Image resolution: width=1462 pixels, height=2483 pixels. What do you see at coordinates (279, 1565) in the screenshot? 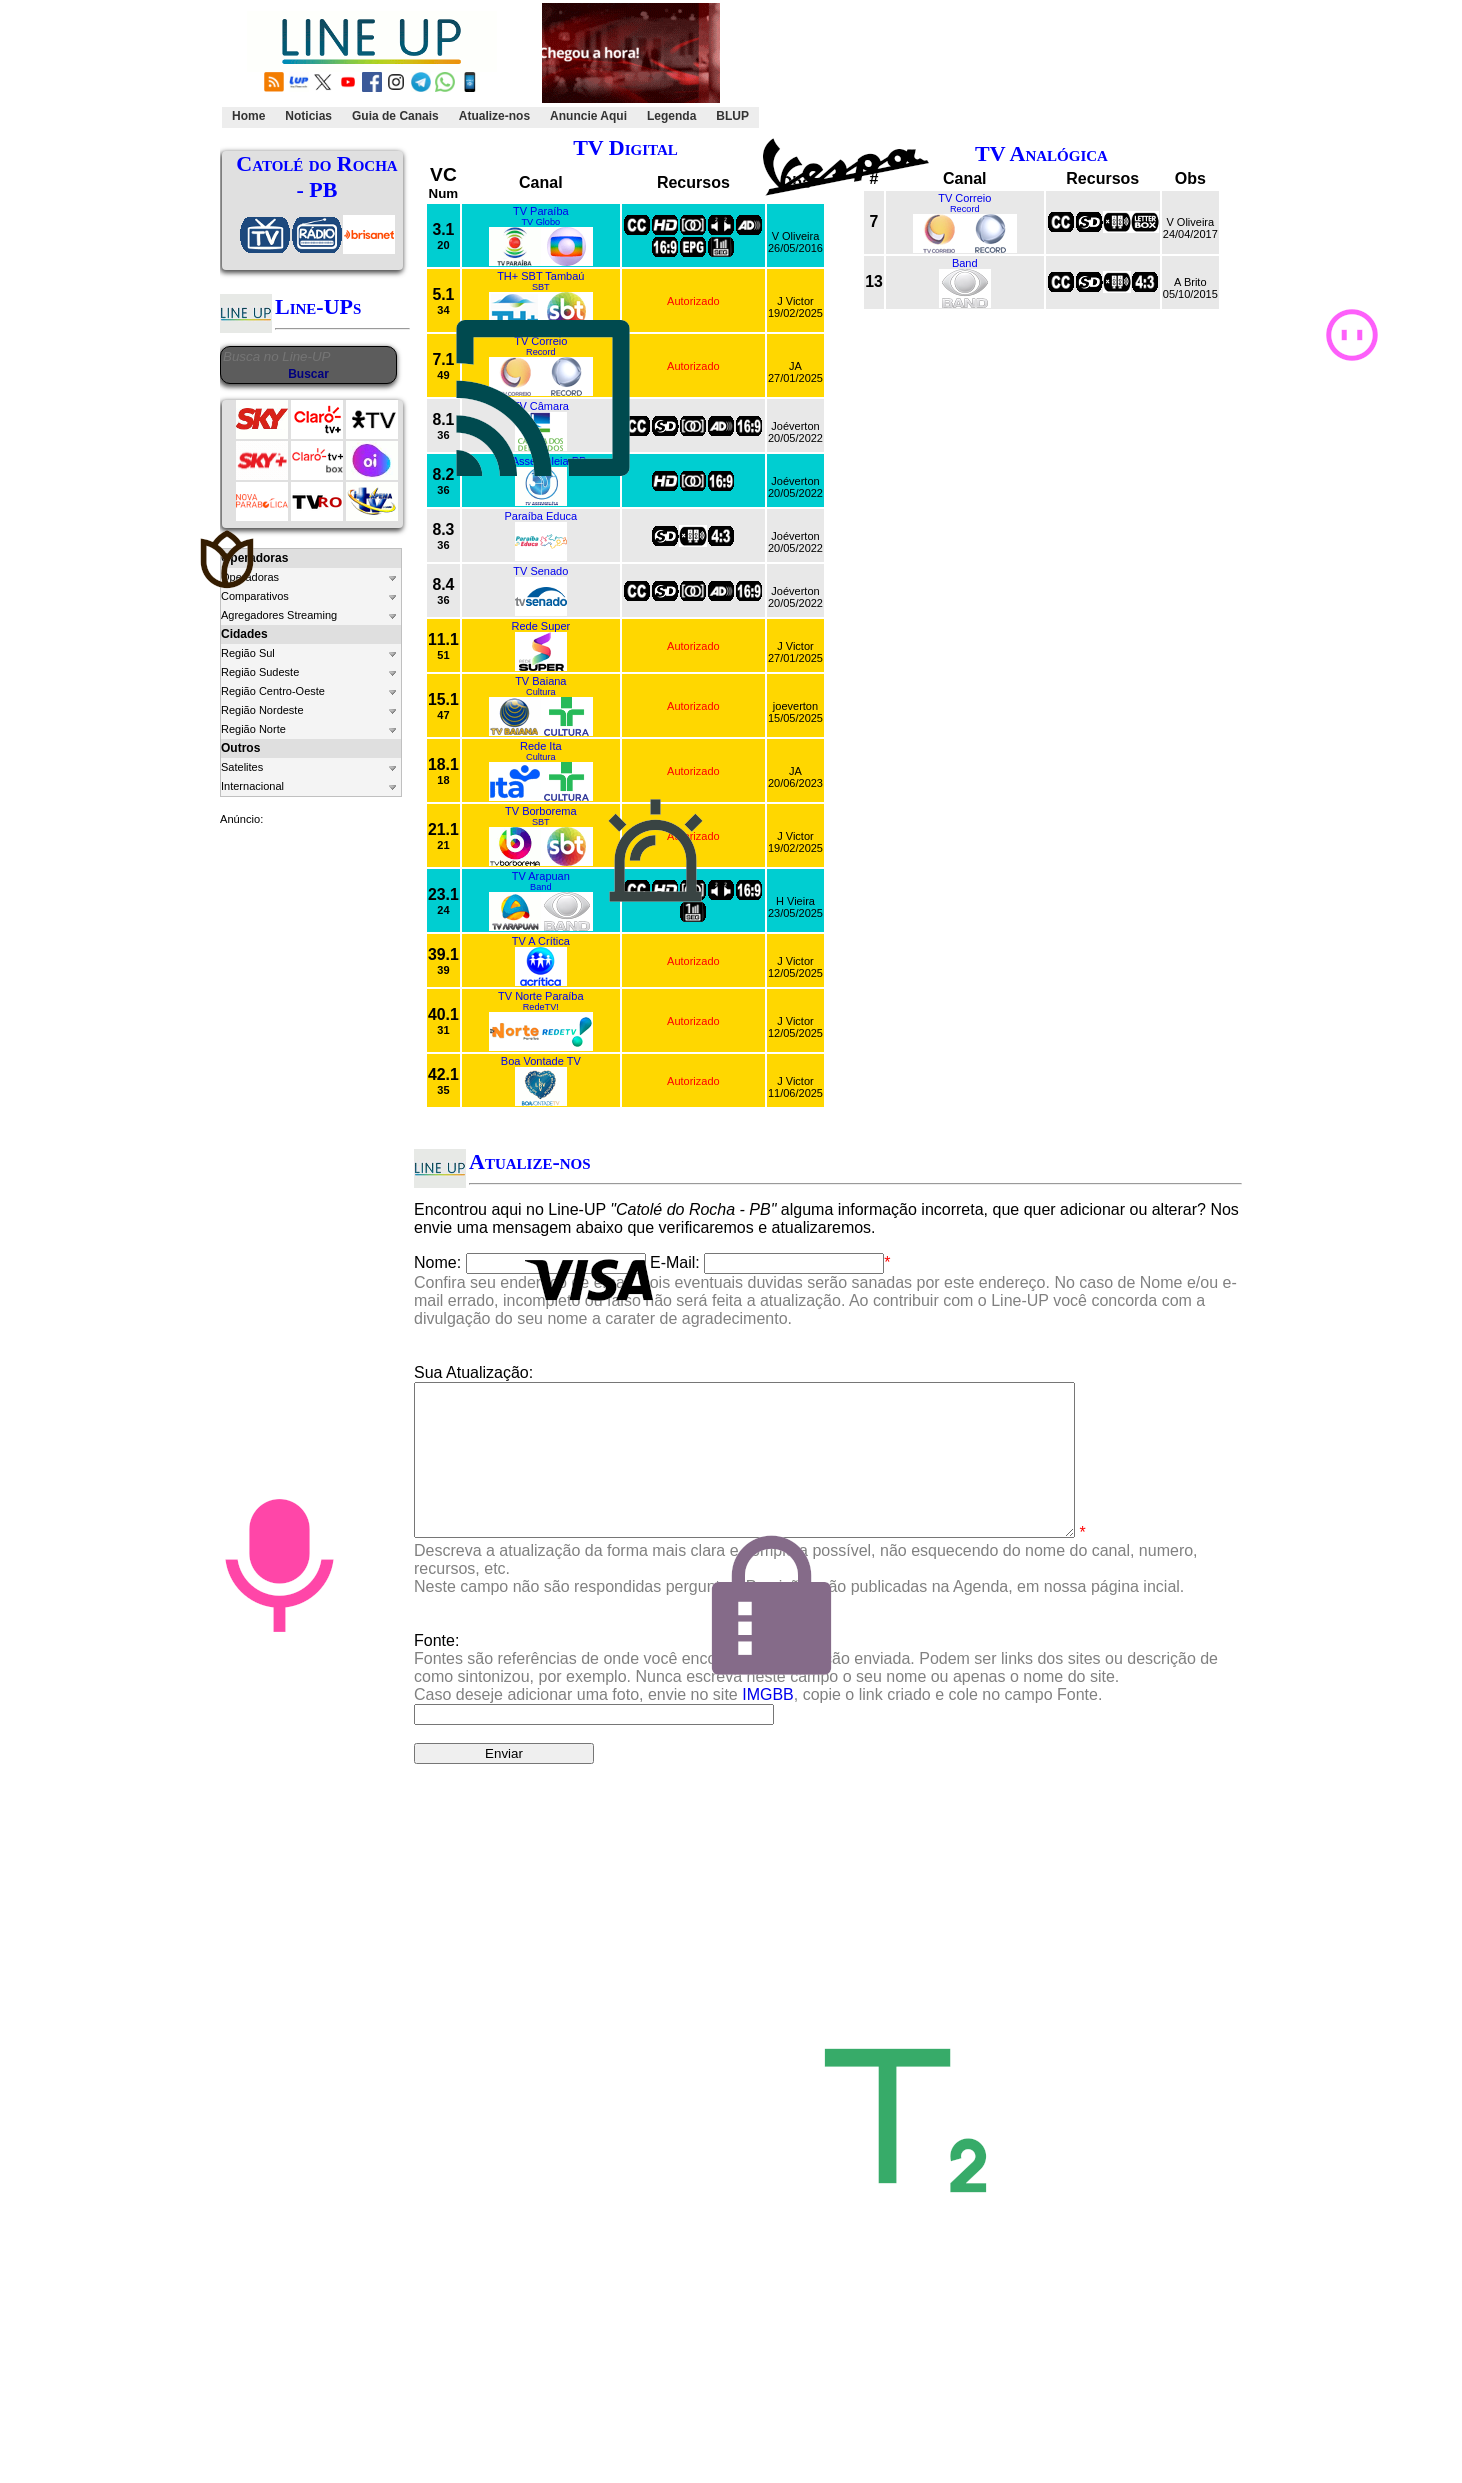
I see `tap to start voice recording` at bounding box center [279, 1565].